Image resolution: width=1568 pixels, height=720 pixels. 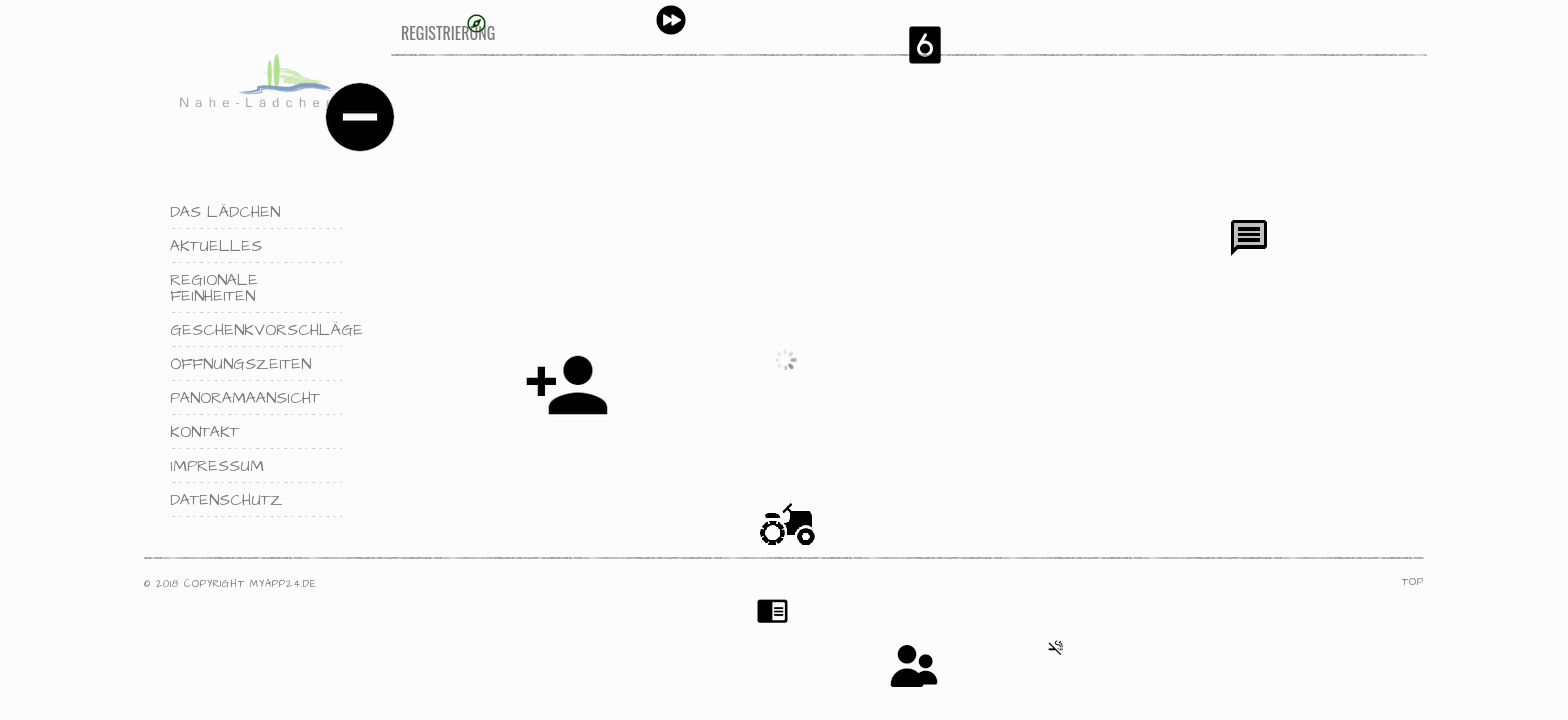 What do you see at coordinates (360, 117) in the screenshot?
I see `remove an item from a list` at bounding box center [360, 117].